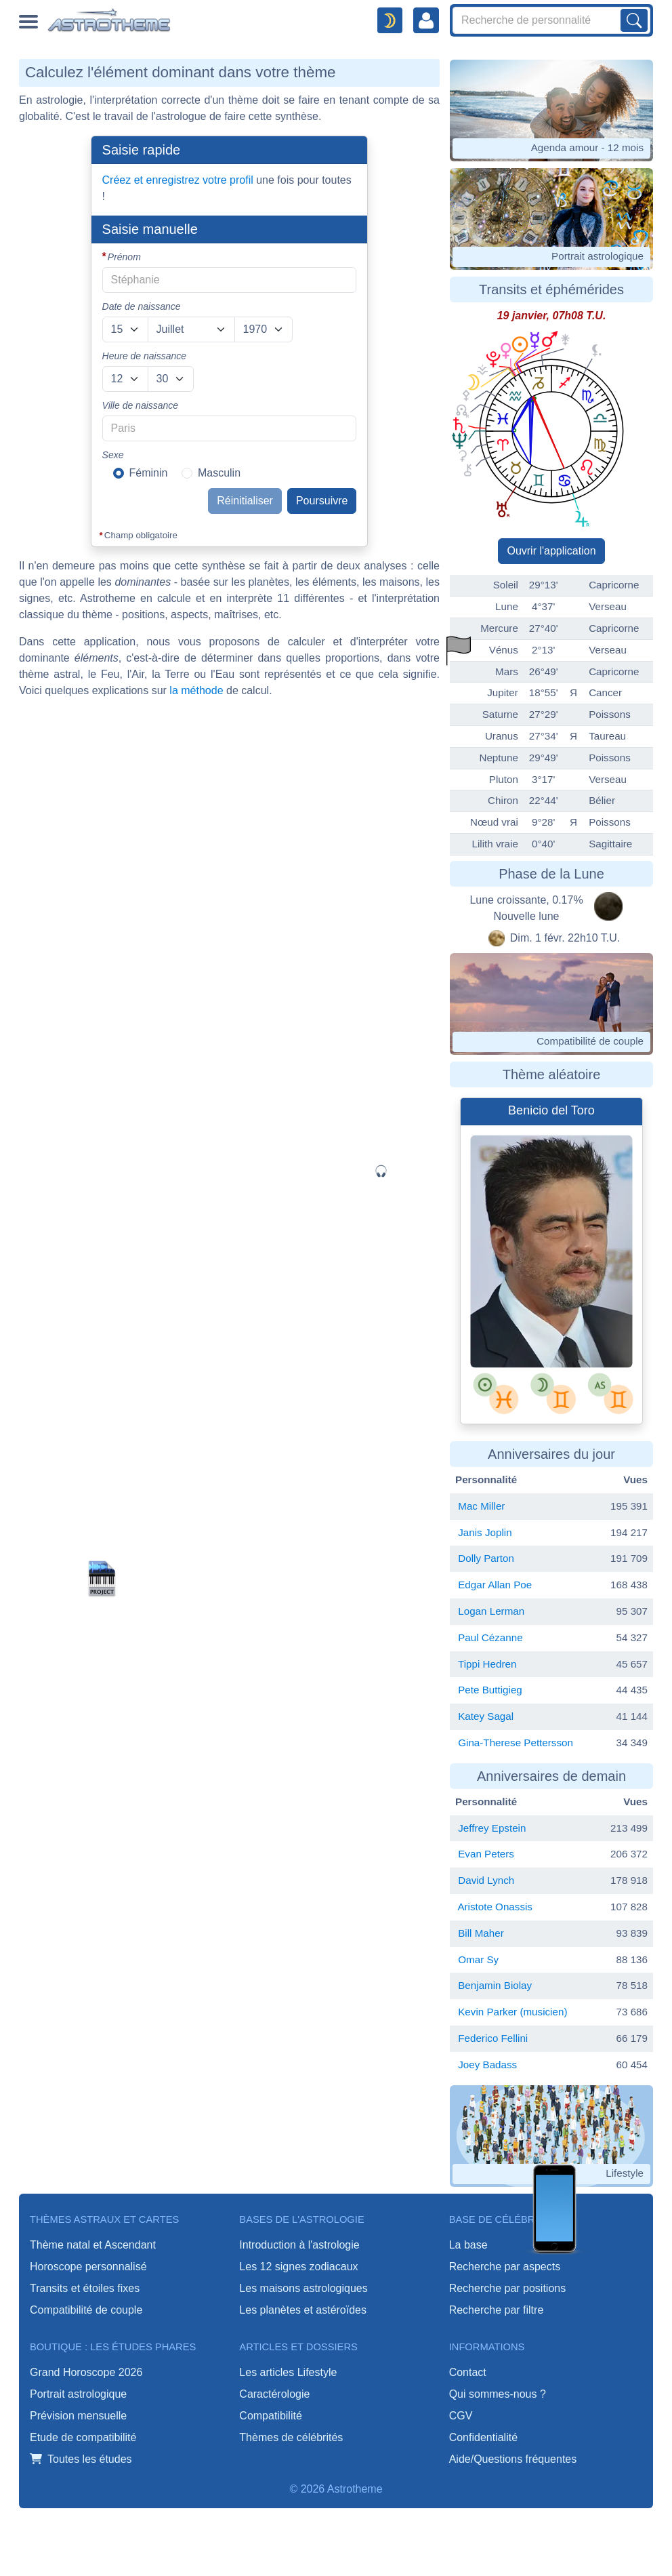 The image size is (672, 2576). What do you see at coordinates (381, 1171) in the screenshot?
I see `connect bluetooth headphones` at bounding box center [381, 1171].